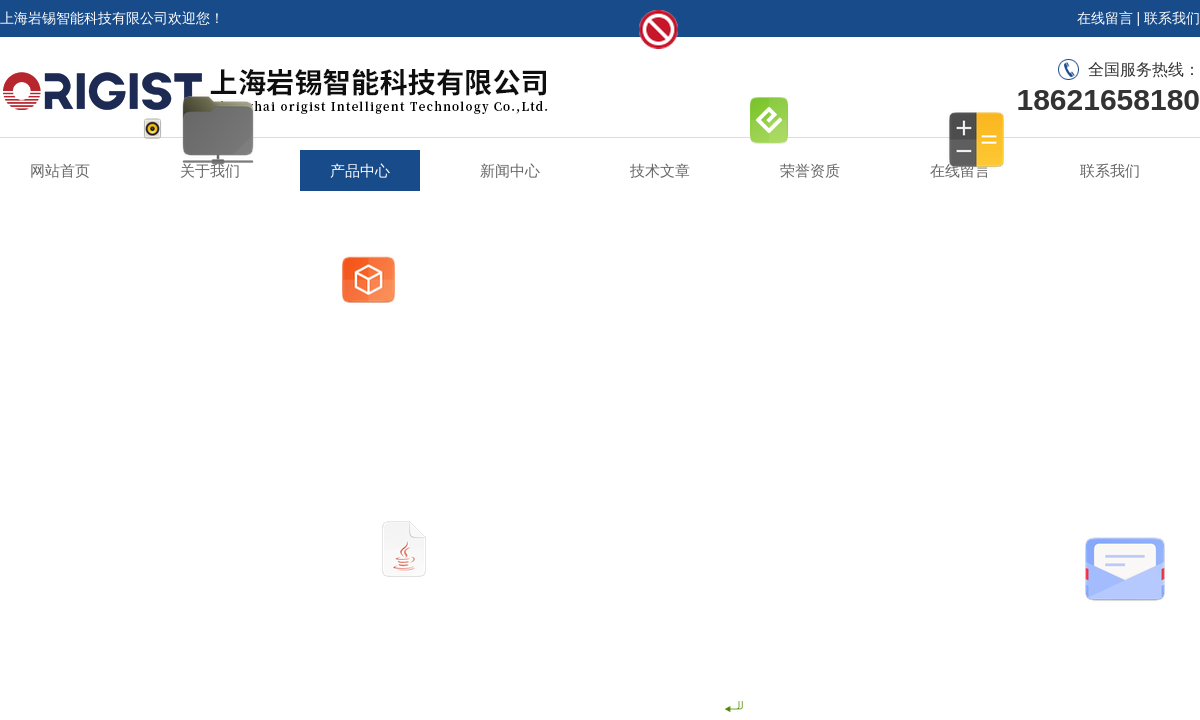 This screenshot has height=720, width=1200. What do you see at coordinates (368, 278) in the screenshot?
I see `3D model file in STL binary format` at bounding box center [368, 278].